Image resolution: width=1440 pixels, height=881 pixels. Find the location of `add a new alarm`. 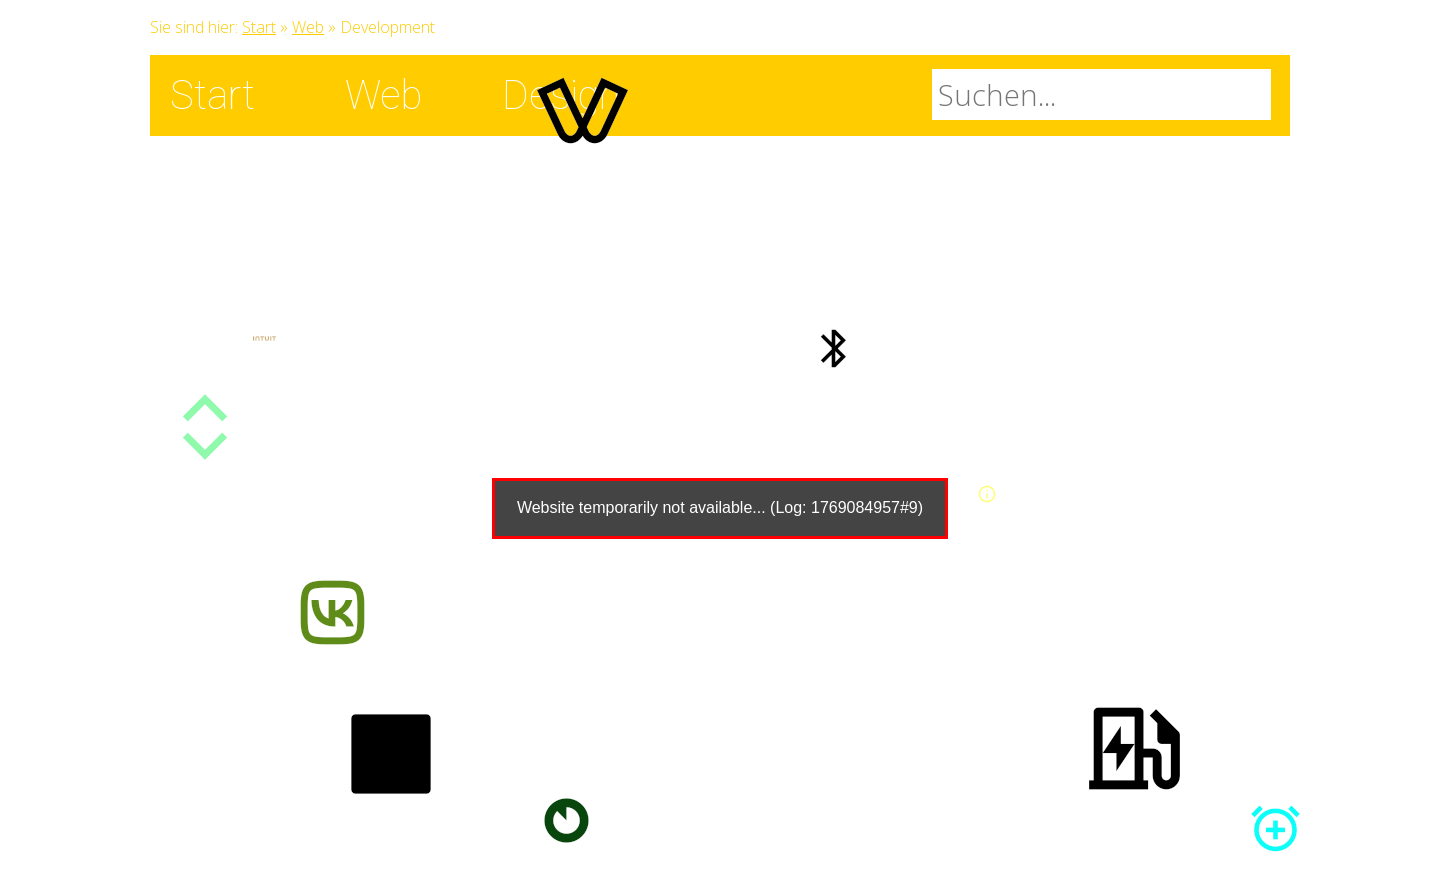

add a new alarm is located at coordinates (1275, 827).